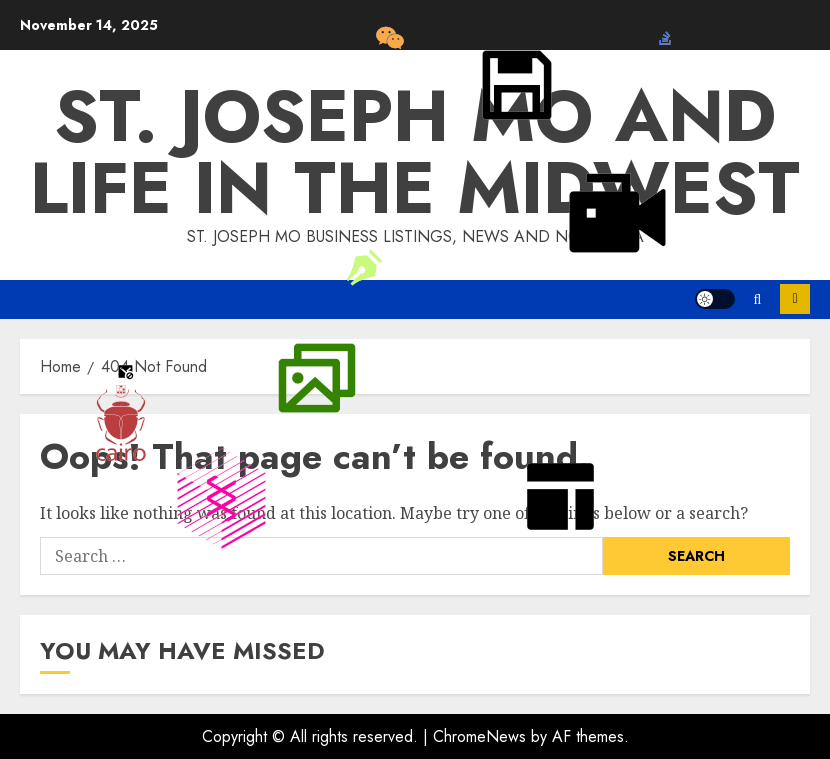  I want to click on view multiple images or photo gallery, so click(317, 378).